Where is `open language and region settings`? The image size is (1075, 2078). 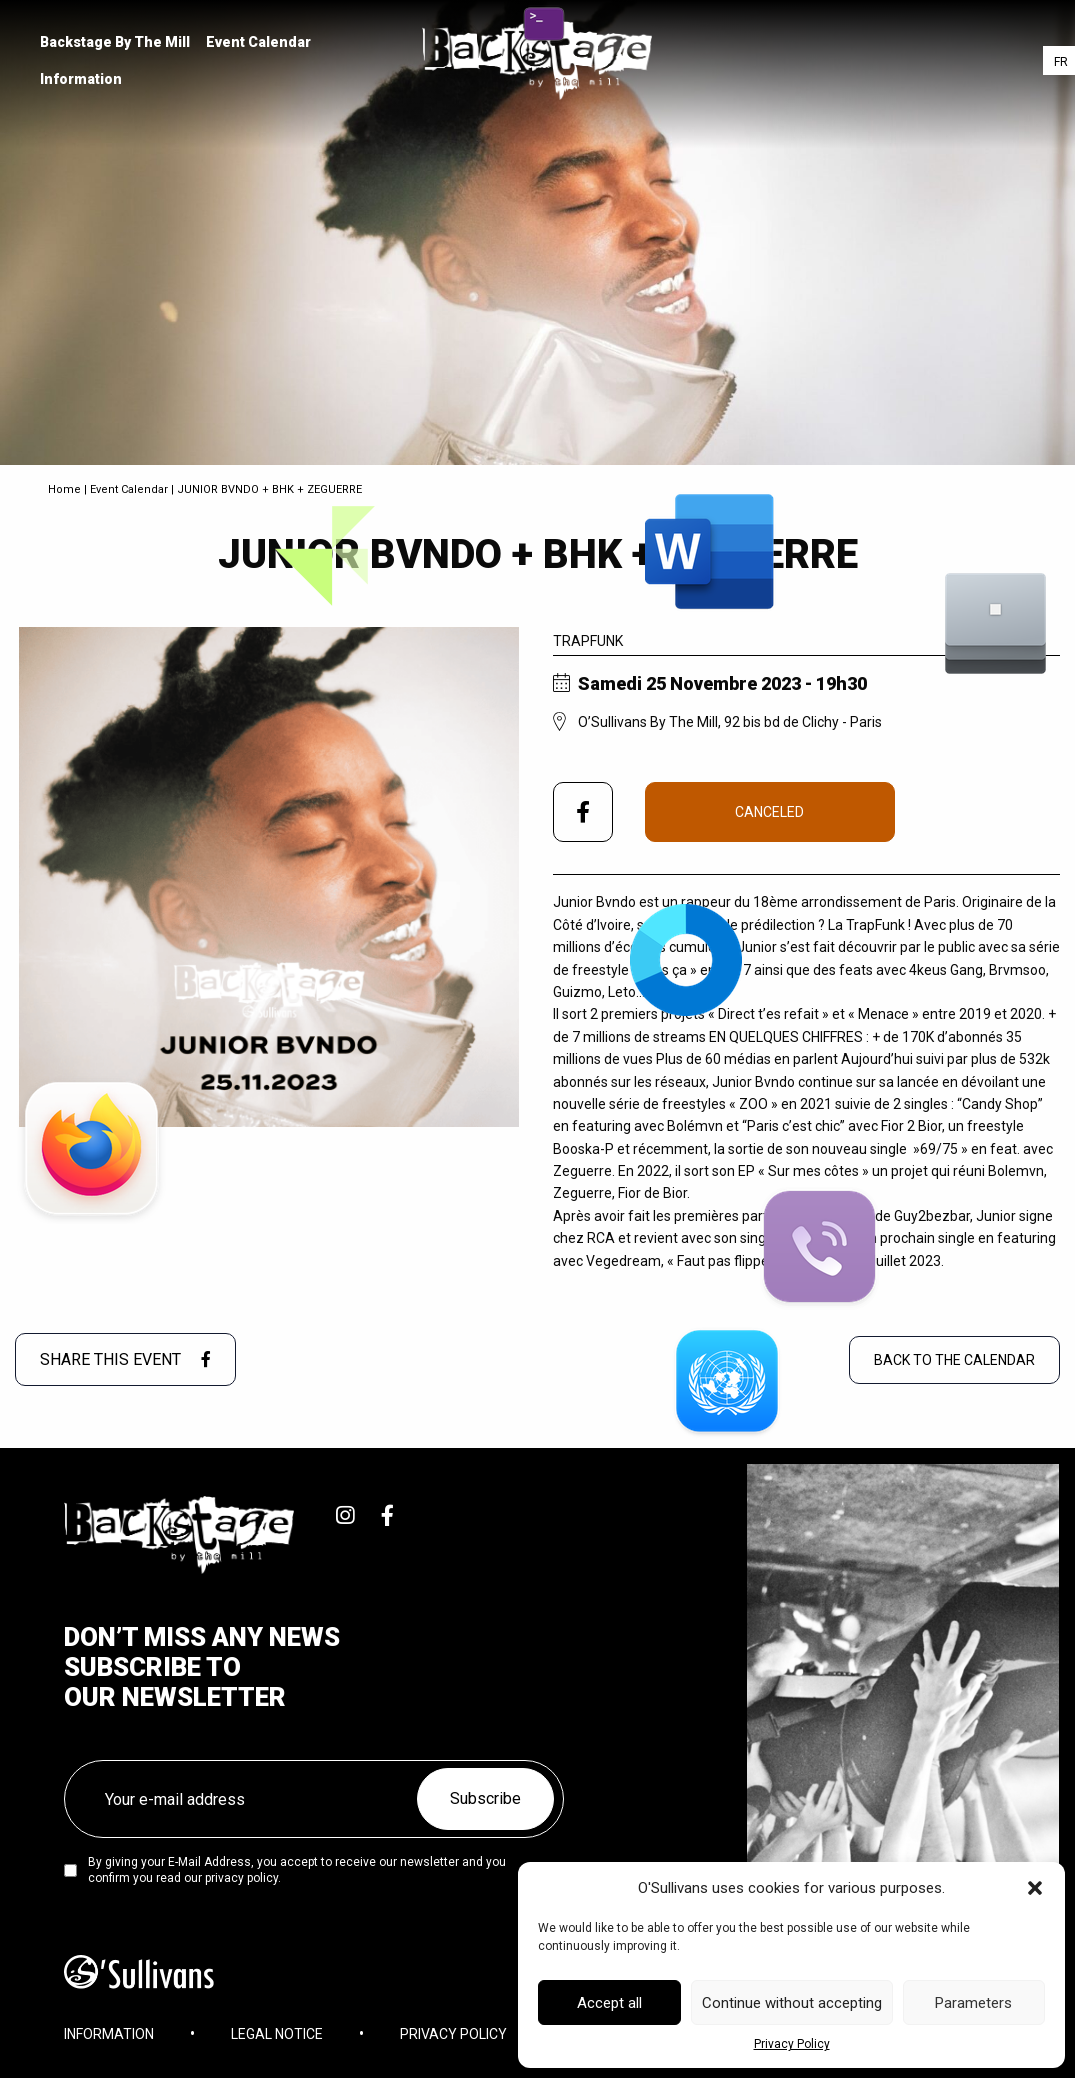
open language and region settings is located at coordinates (727, 1381).